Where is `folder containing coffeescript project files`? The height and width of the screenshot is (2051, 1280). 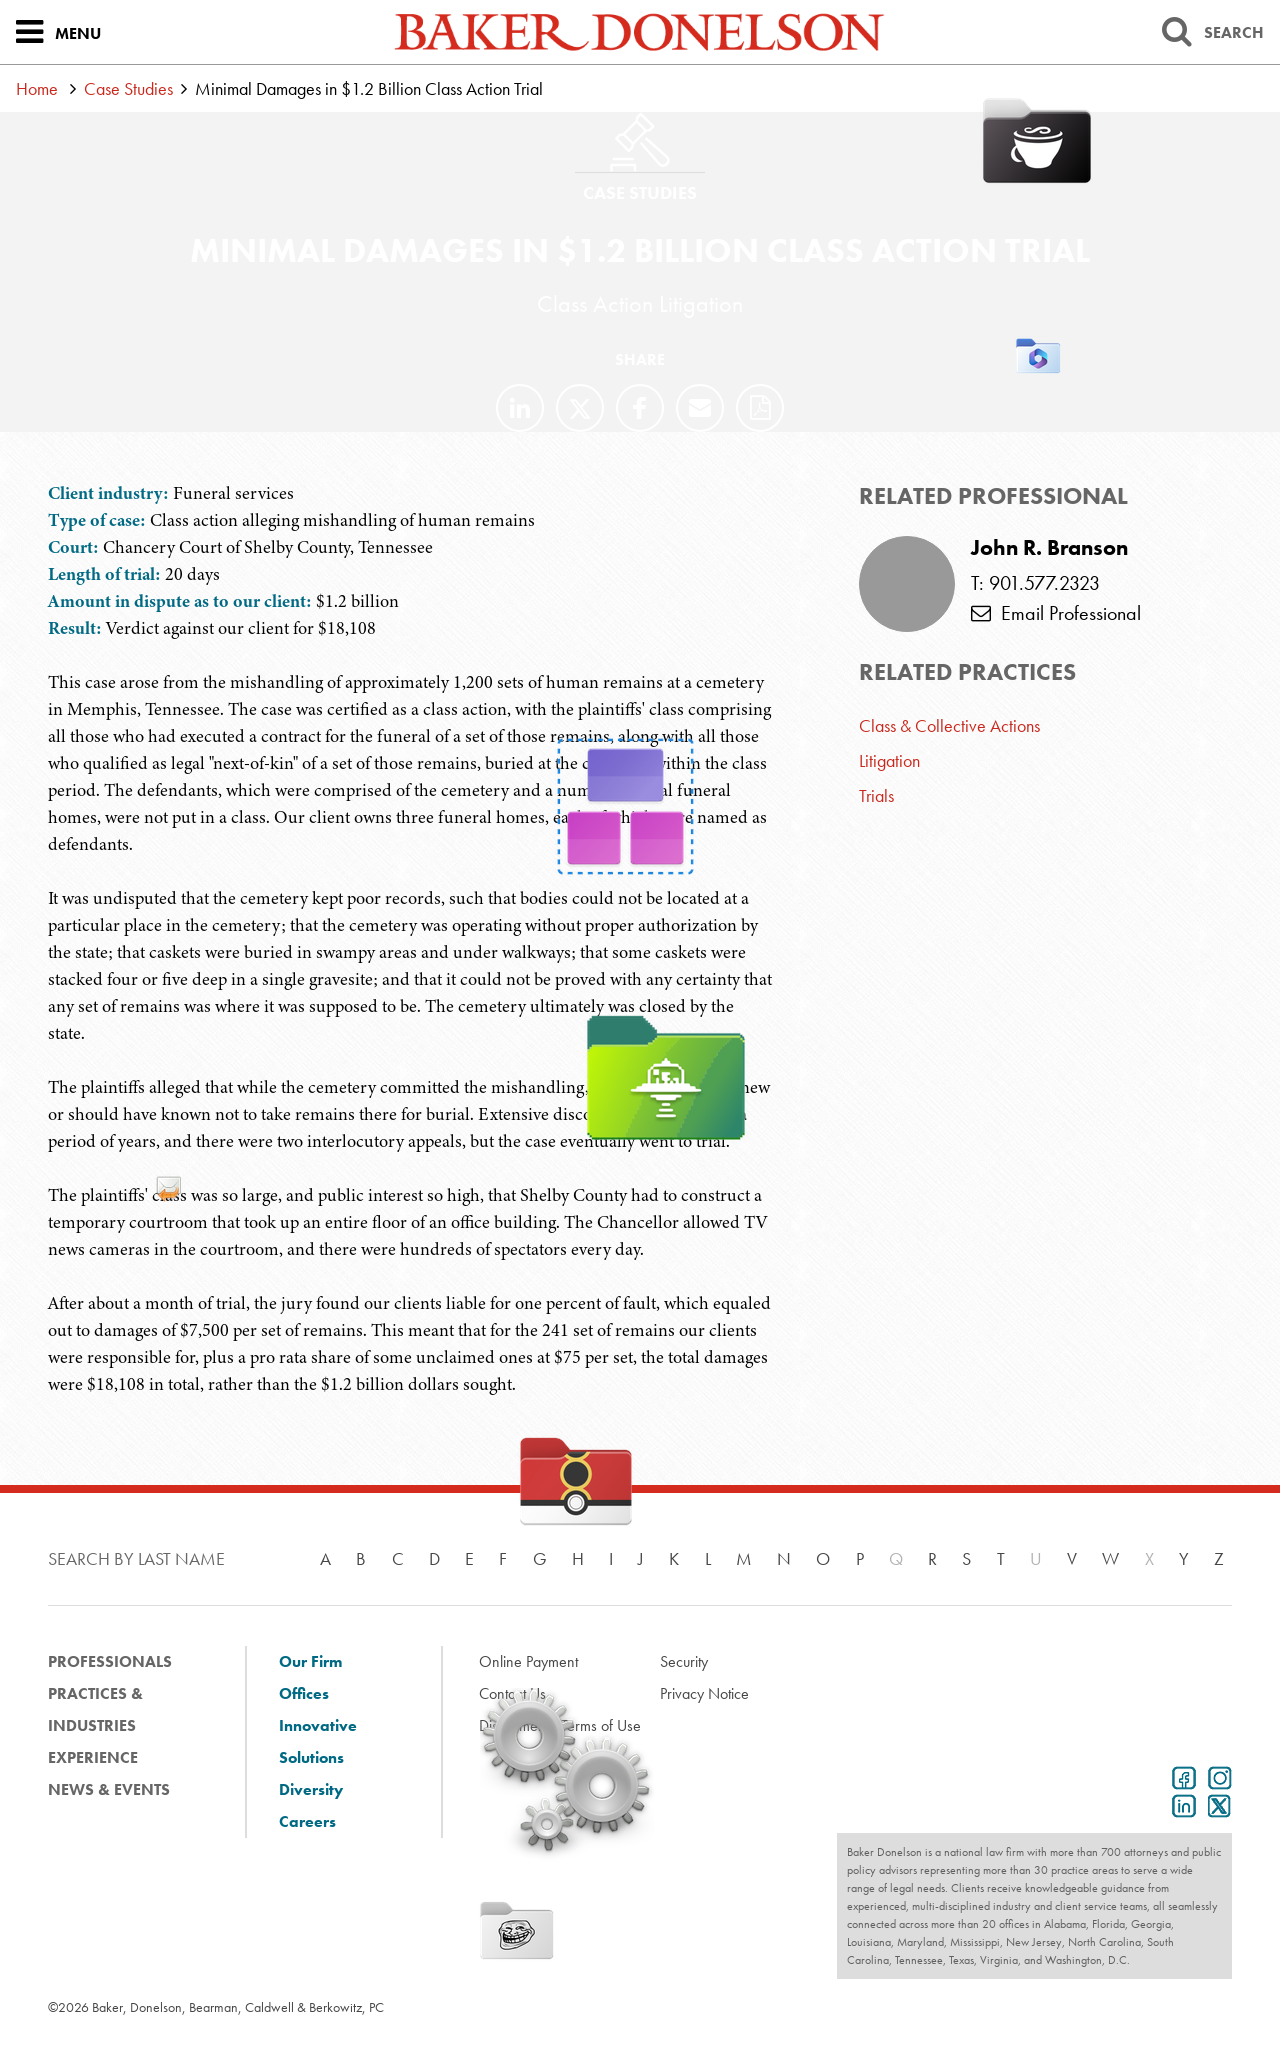 folder containing coffeescript project files is located at coordinates (1036, 143).